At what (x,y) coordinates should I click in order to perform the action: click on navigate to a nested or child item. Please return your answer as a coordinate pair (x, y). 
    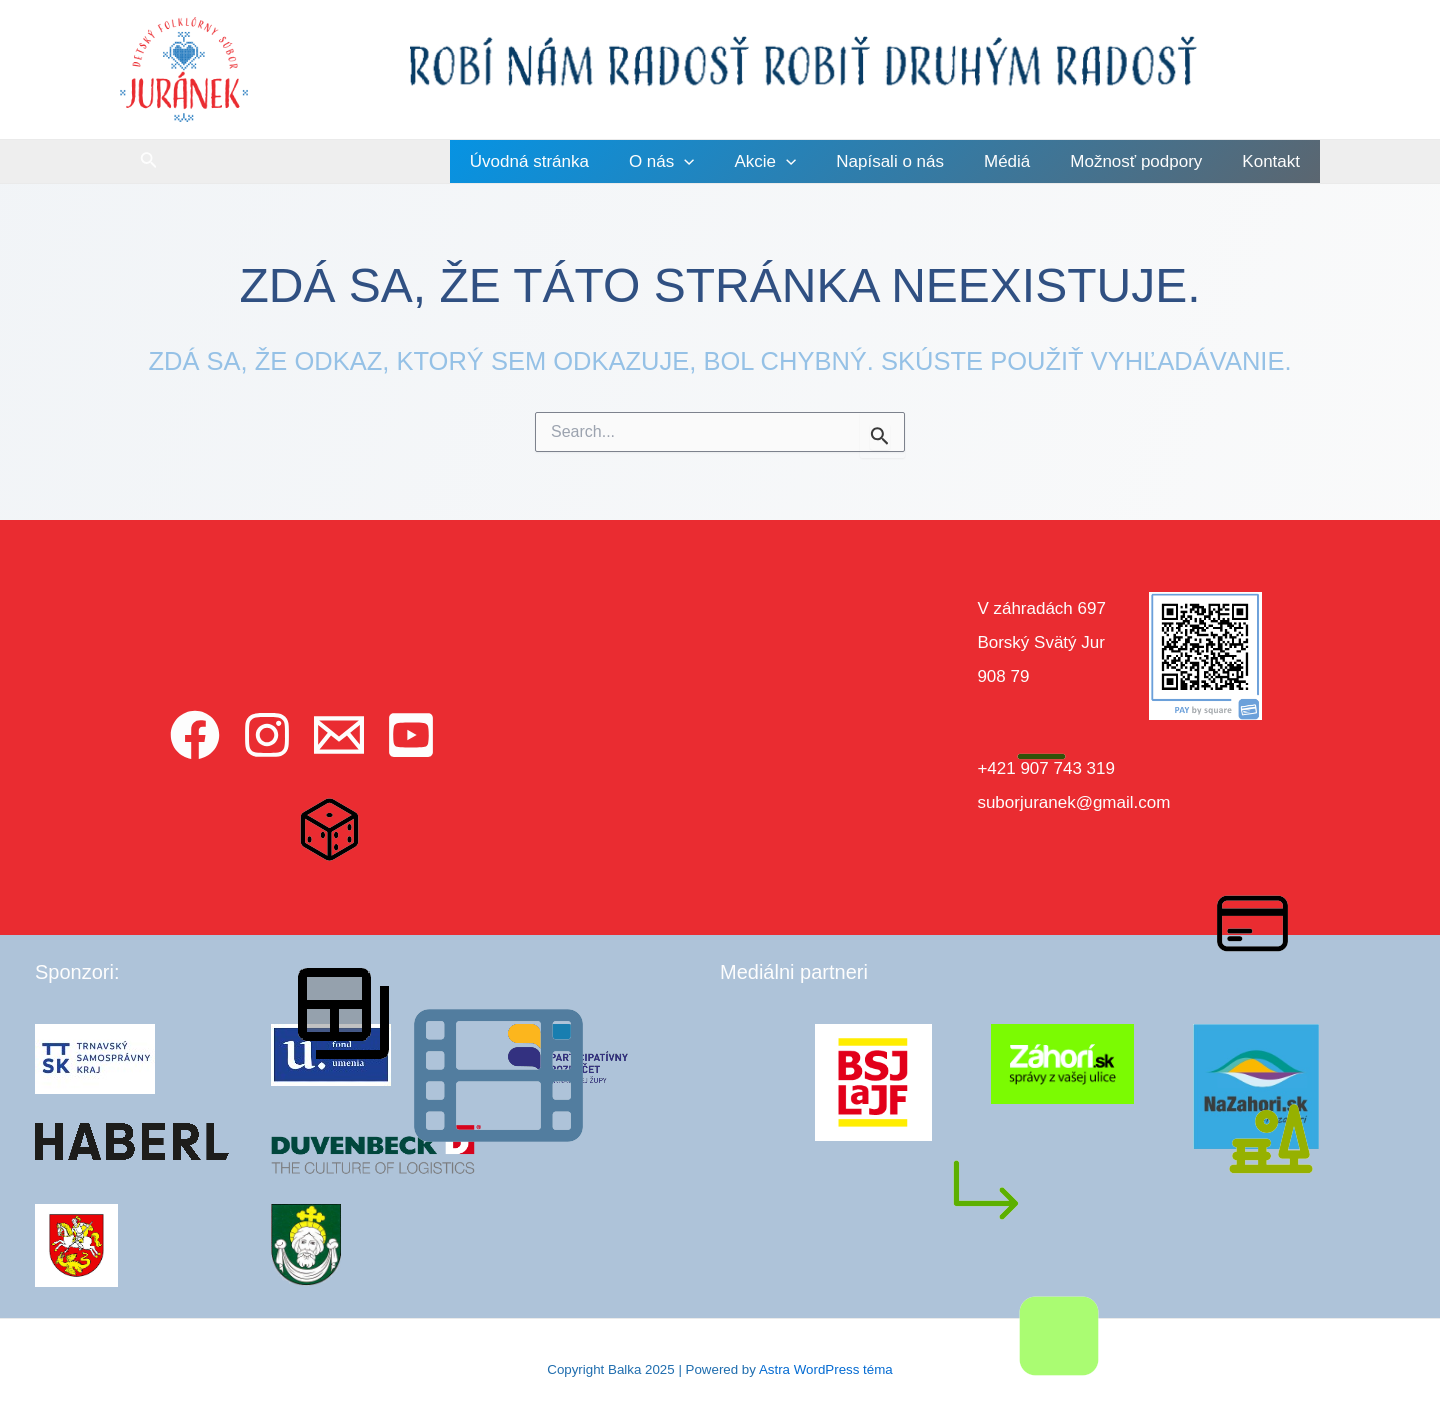
    Looking at the image, I should click on (986, 1190).